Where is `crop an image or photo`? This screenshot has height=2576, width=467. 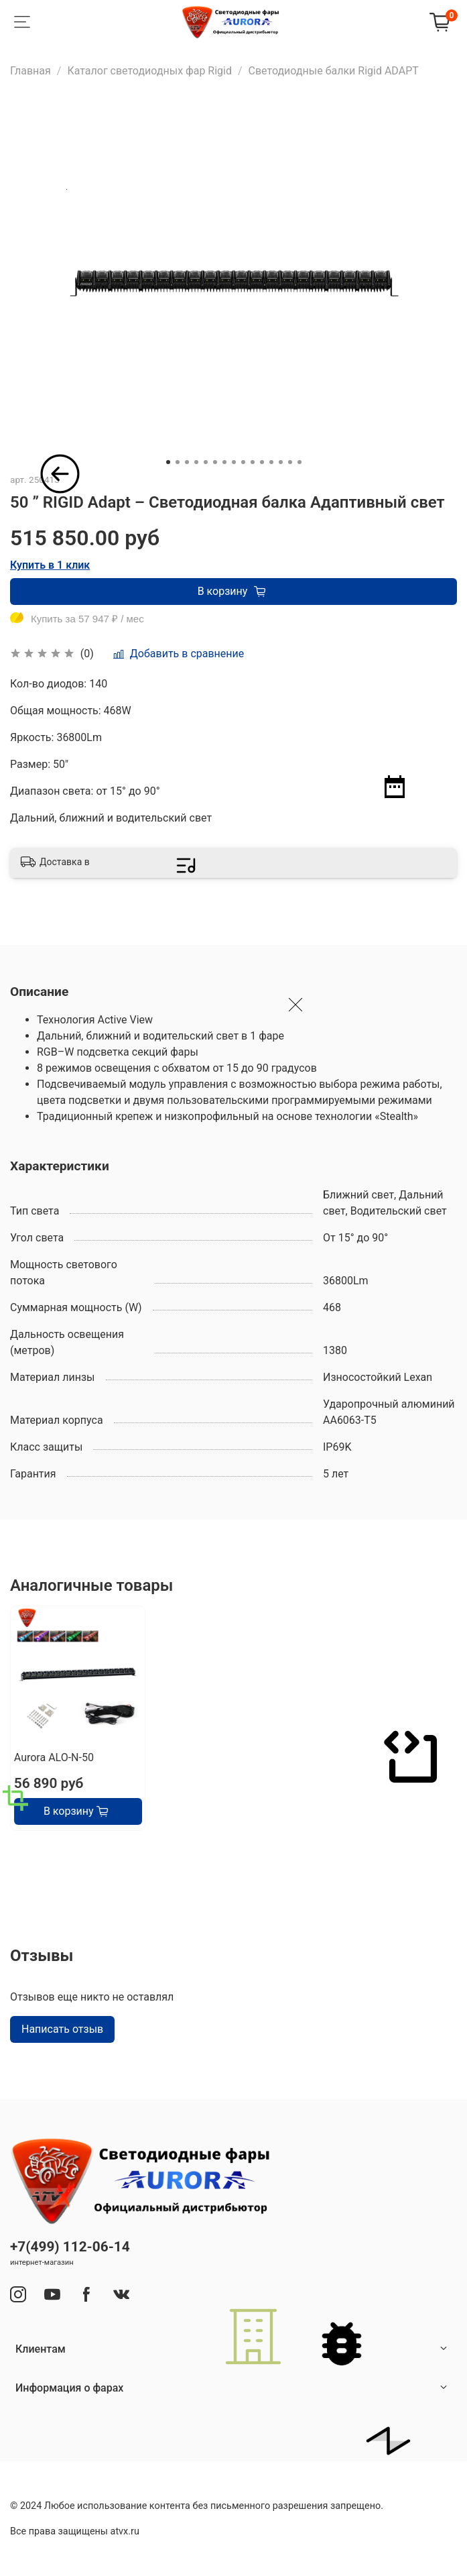
crop an image or photo is located at coordinates (15, 1798).